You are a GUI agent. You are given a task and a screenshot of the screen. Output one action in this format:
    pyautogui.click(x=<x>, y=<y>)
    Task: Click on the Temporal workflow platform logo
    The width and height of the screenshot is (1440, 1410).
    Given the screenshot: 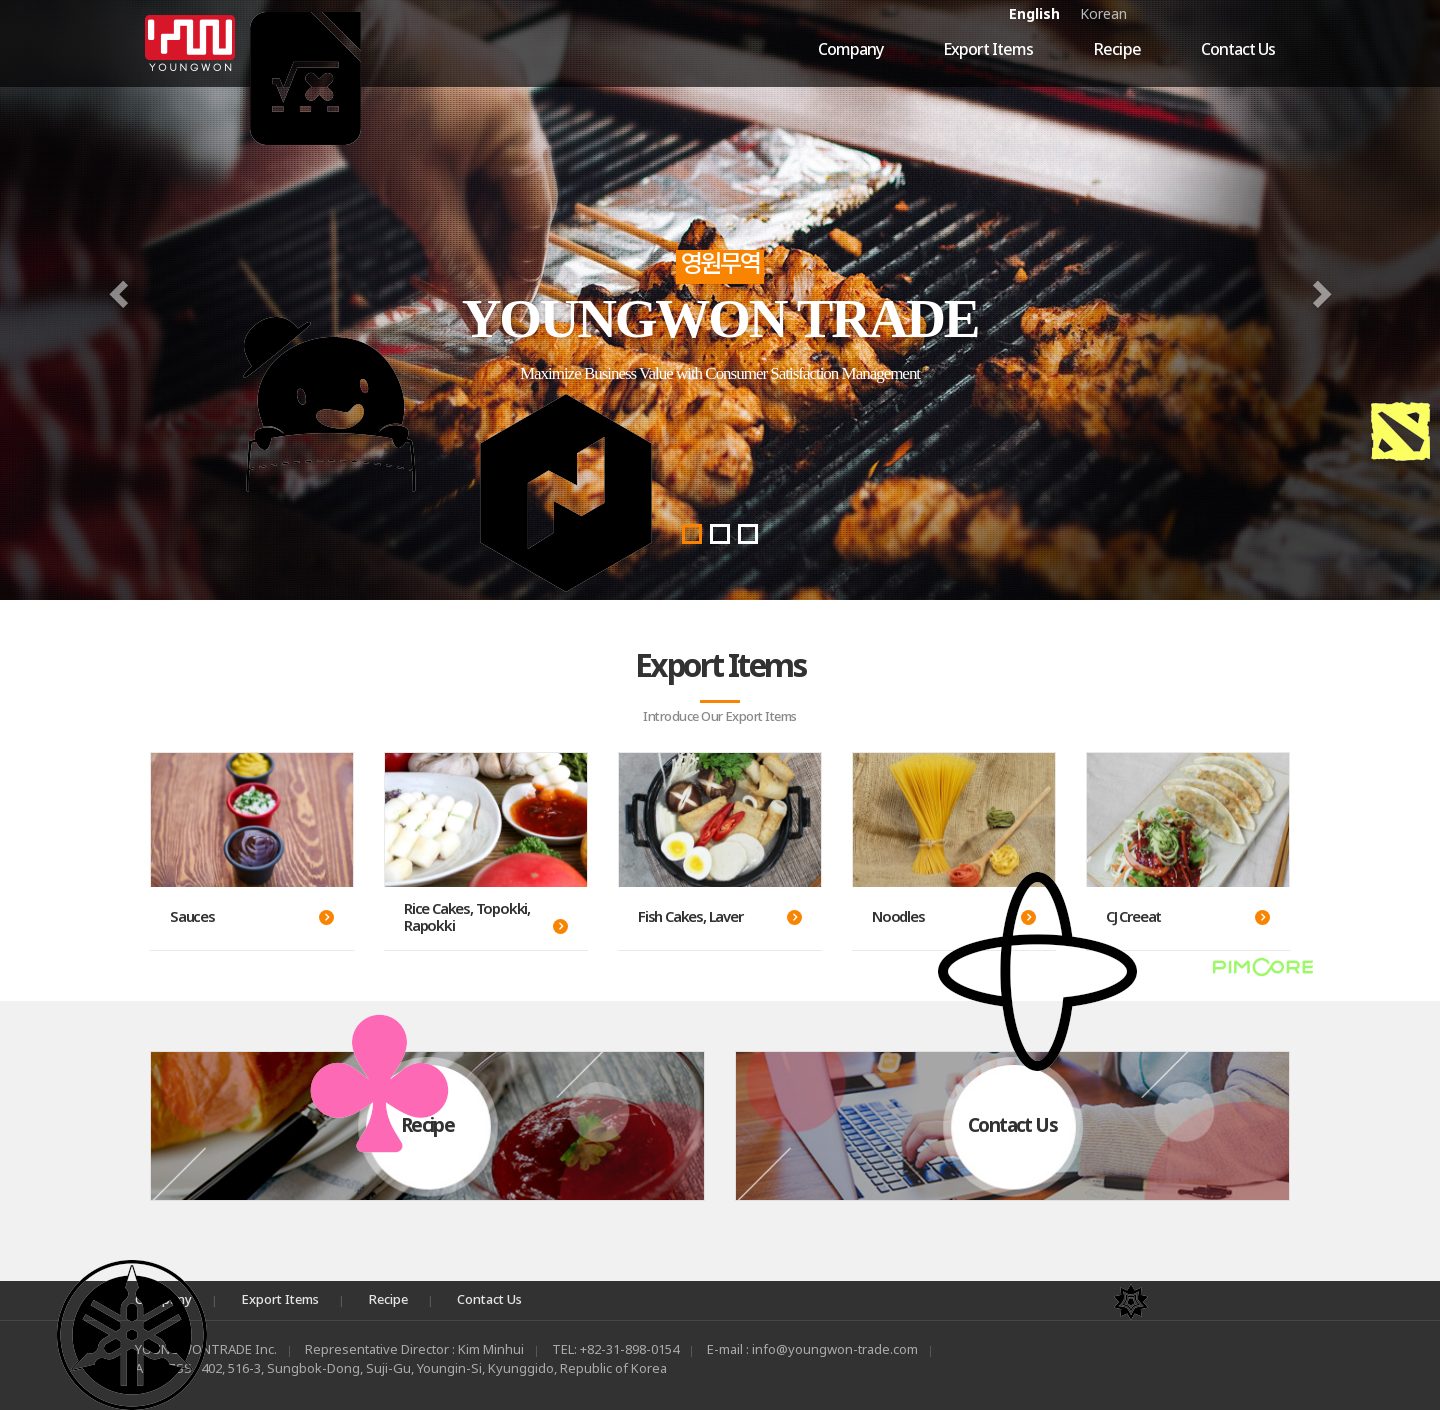 What is the action you would take?
    pyautogui.click(x=1037, y=971)
    